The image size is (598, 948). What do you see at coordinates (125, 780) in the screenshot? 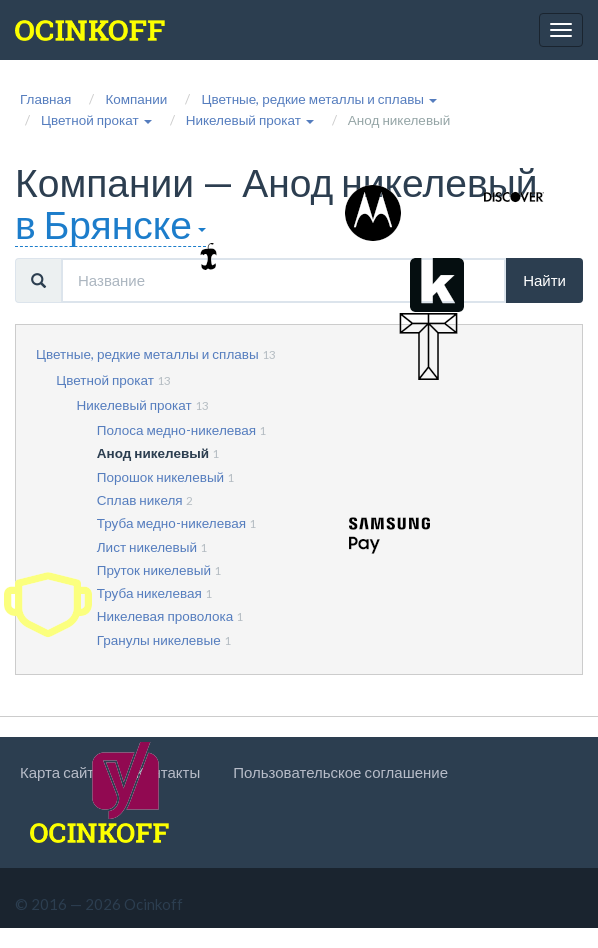
I see `yoast SEO plugin logo` at bounding box center [125, 780].